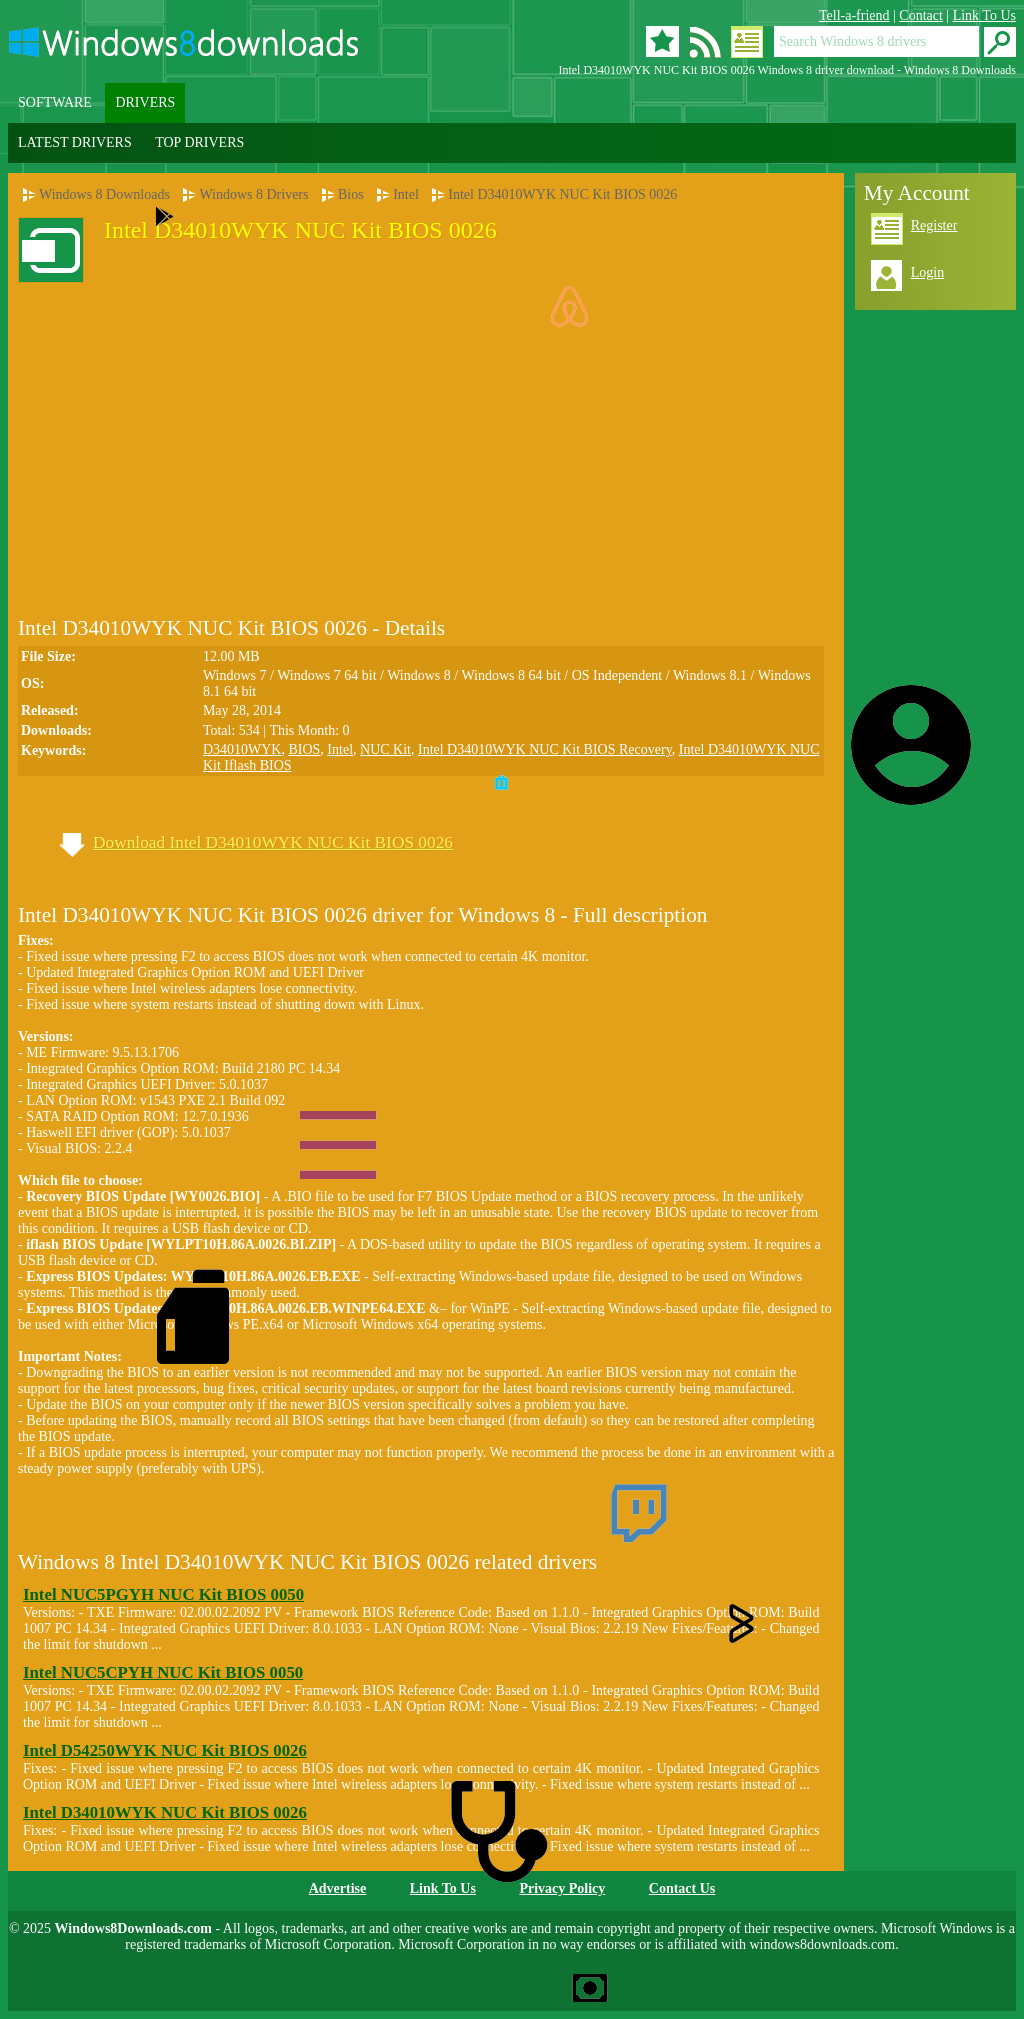  I want to click on BMC Software company logo, so click(741, 1623).